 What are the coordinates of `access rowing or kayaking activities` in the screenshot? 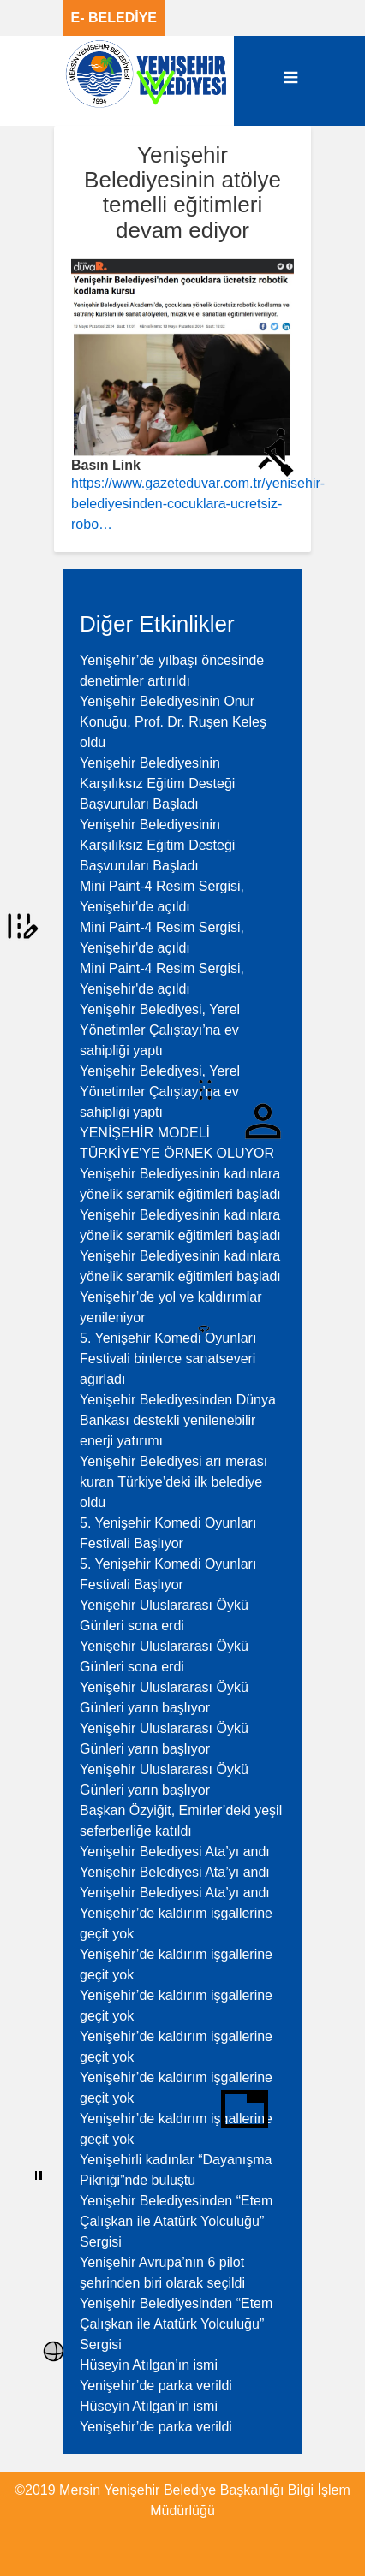 It's located at (274, 451).